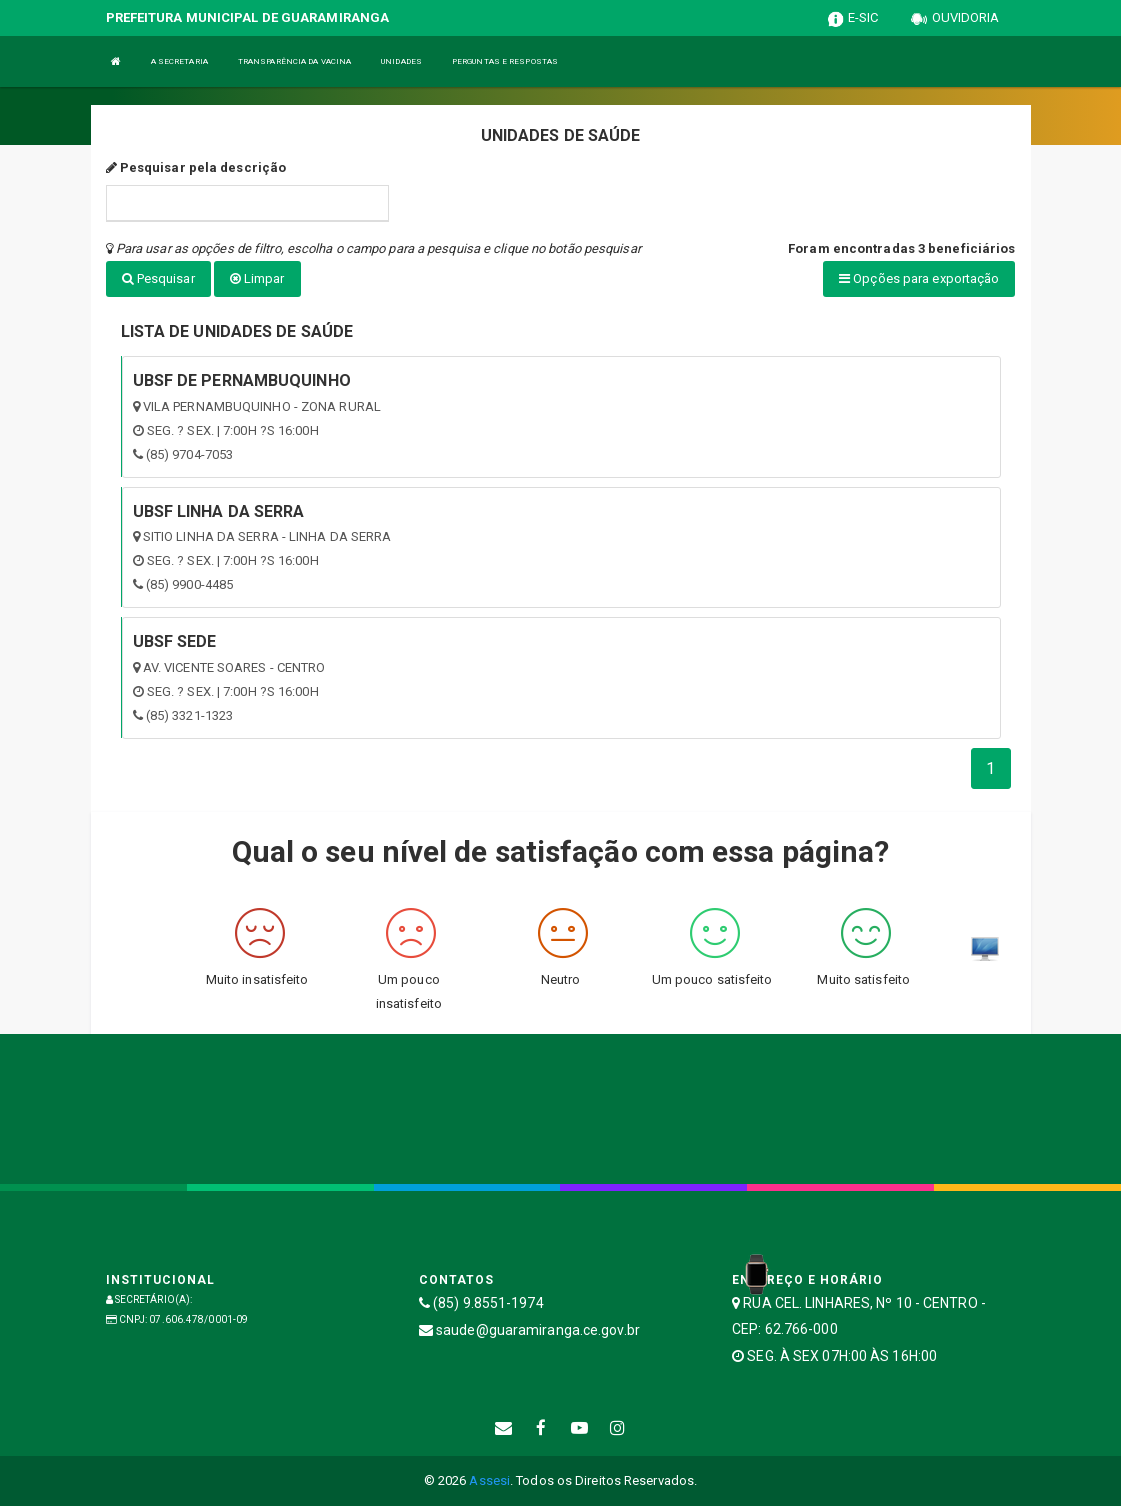 This screenshot has width=1121, height=1506. I want to click on manage connected Apple Watch device, so click(756, 1274).